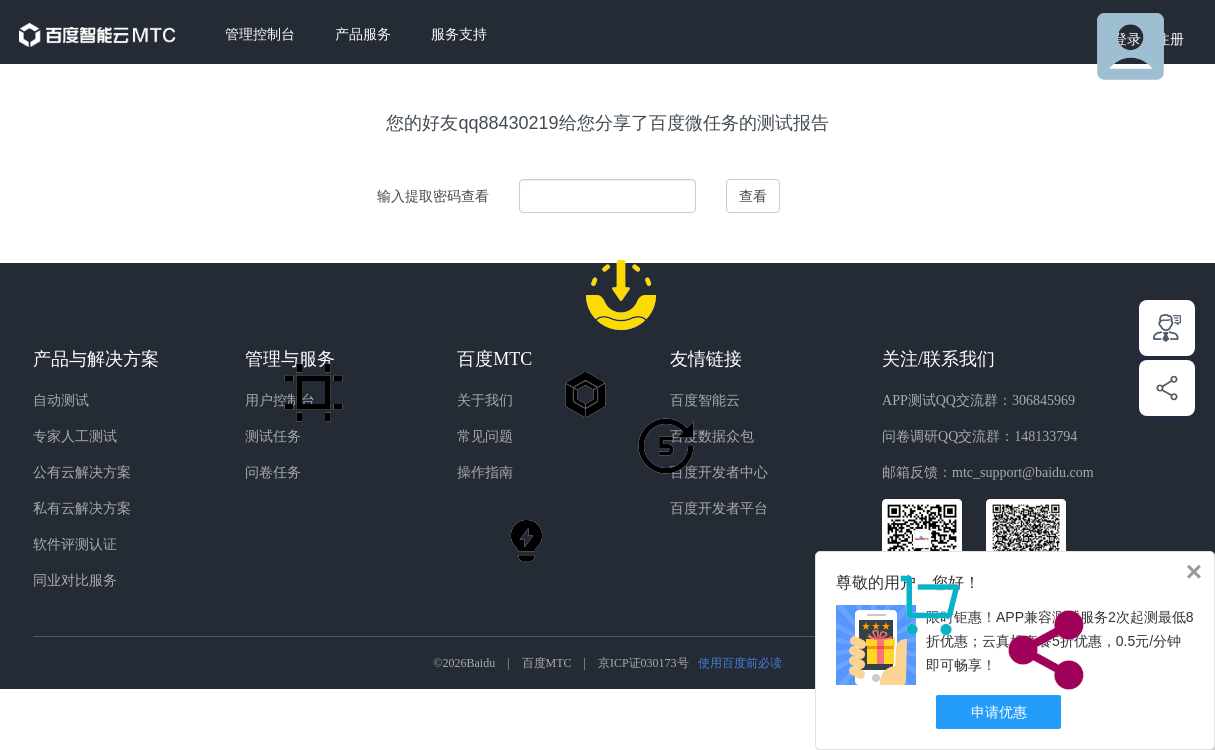  Describe the element at coordinates (929, 604) in the screenshot. I see `view your shopping cart` at that location.